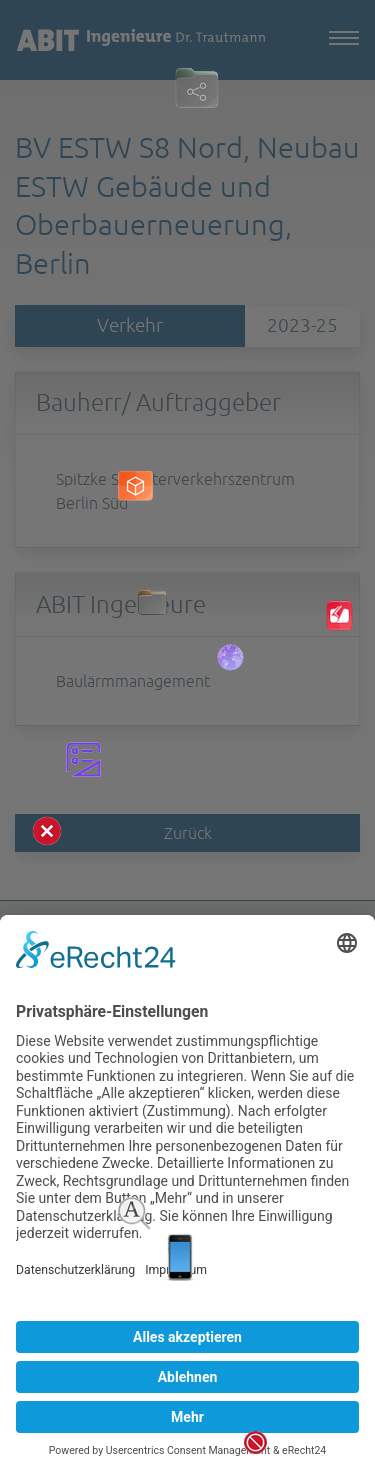 The image size is (375, 1473). What do you see at coordinates (83, 759) in the screenshot?
I see `open GNOME Glade interface designer` at bounding box center [83, 759].